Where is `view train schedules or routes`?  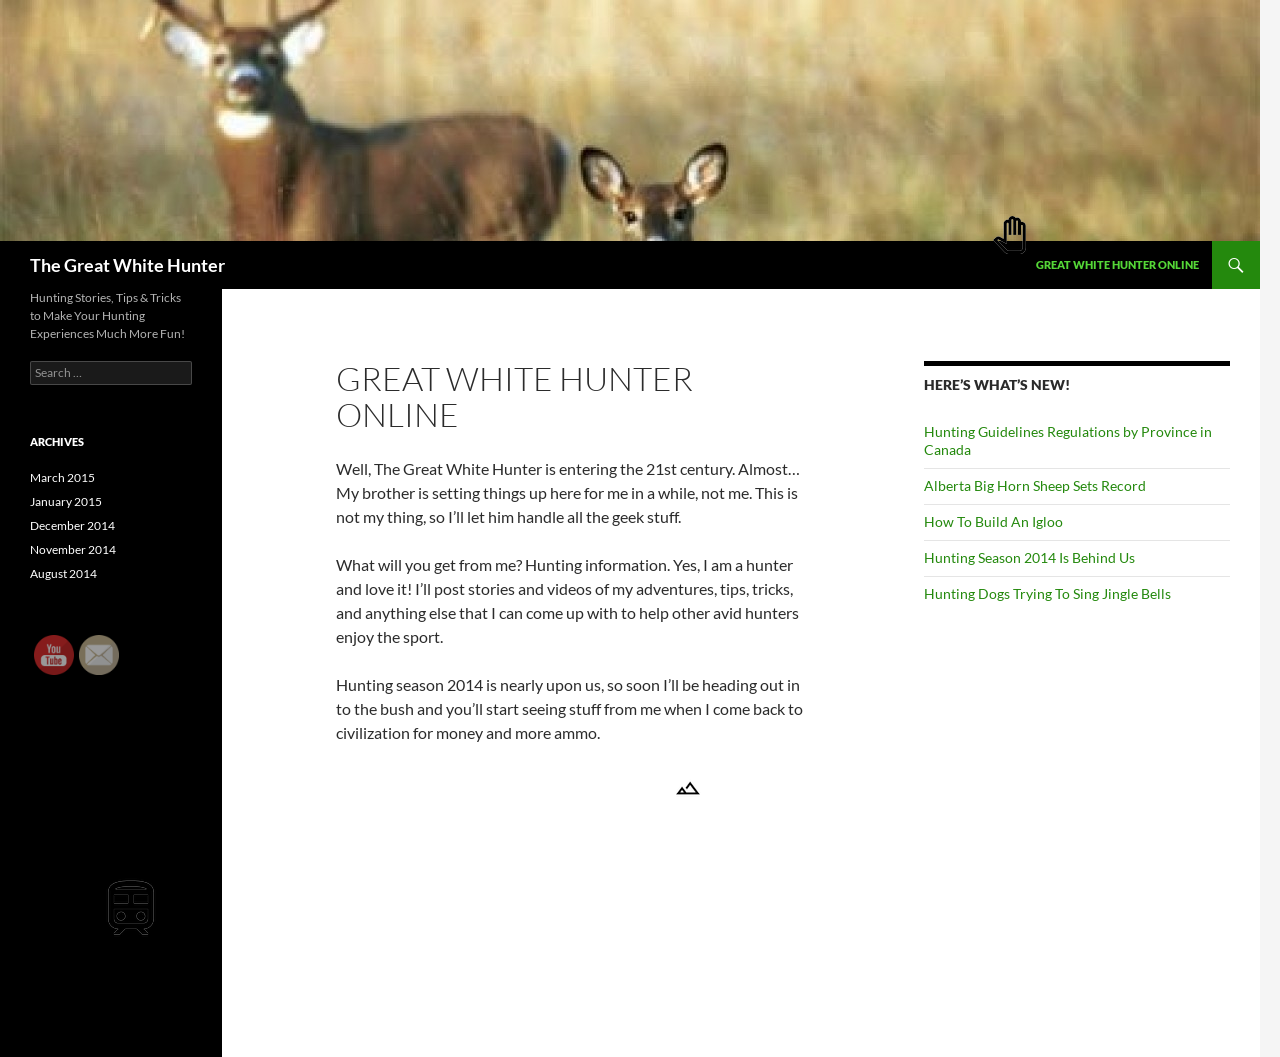
view train schedules or routes is located at coordinates (131, 909).